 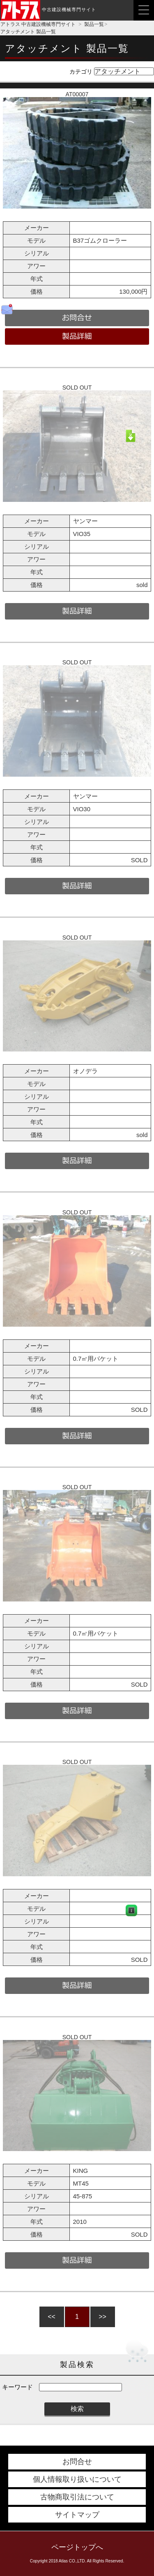 What do you see at coordinates (131, 436) in the screenshot?
I see `file download in progress` at bounding box center [131, 436].